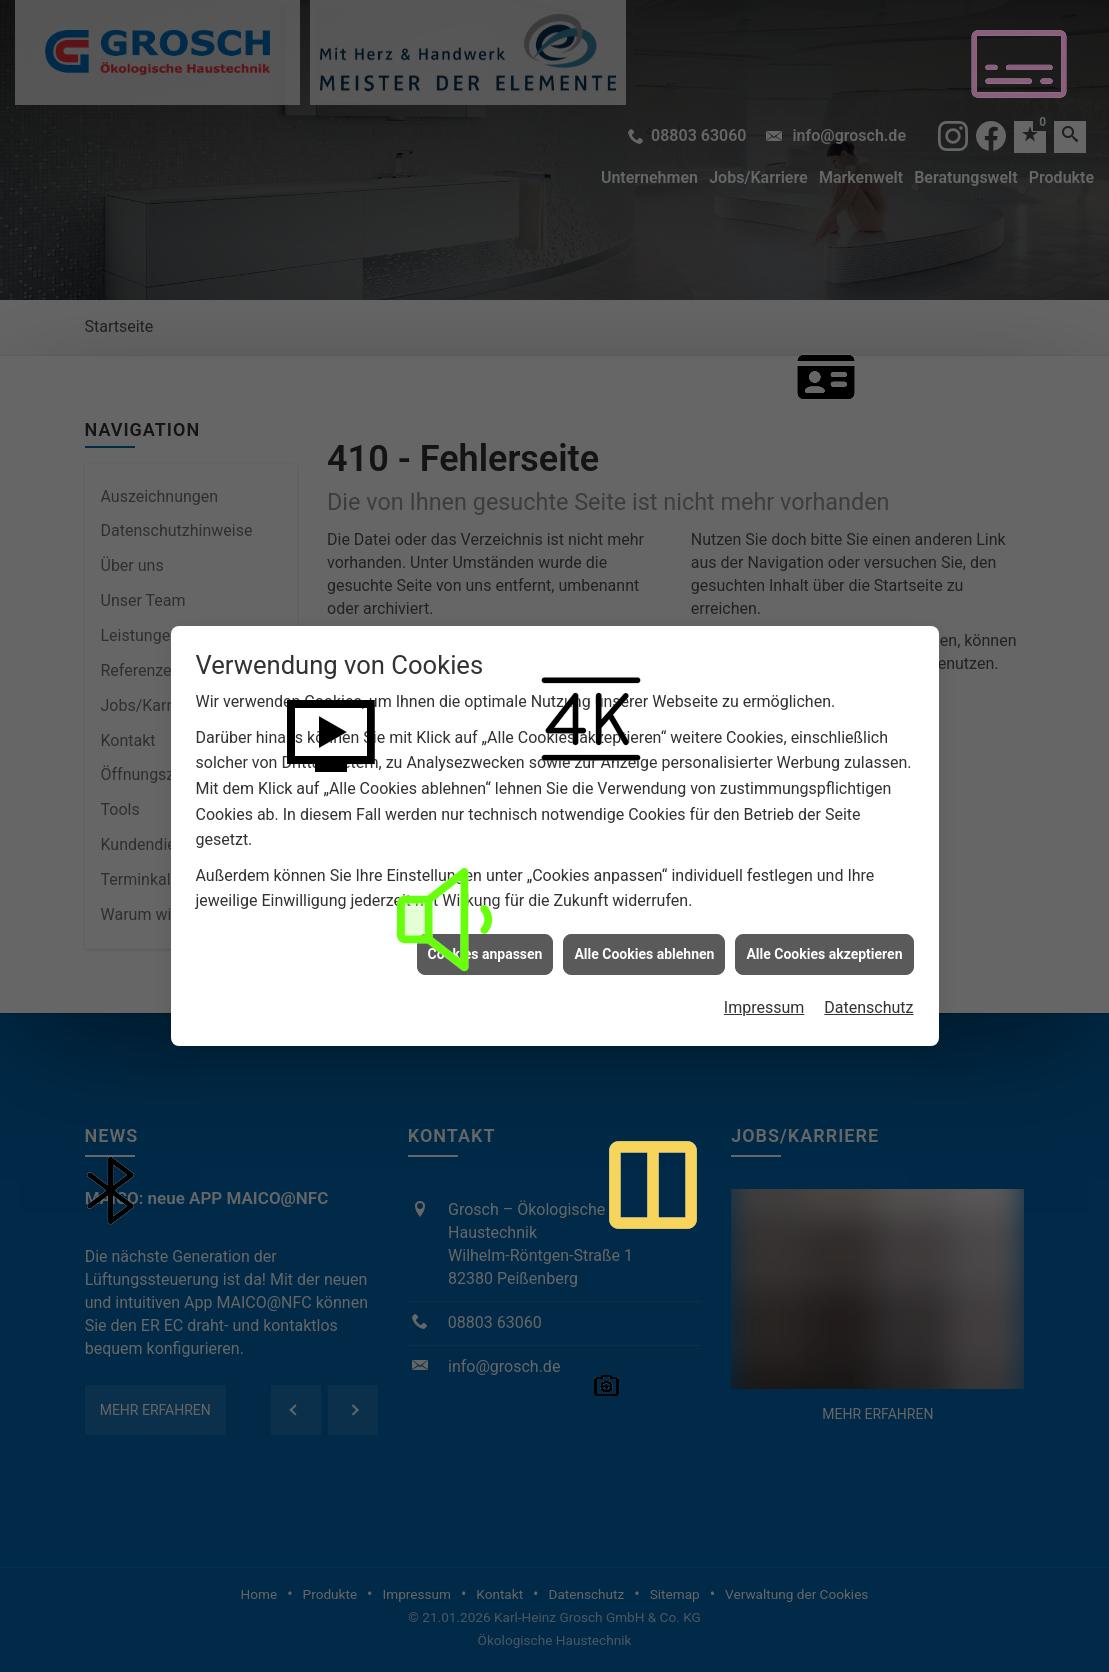 The image size is (1109, 1672). What do you see at coordinates (826, 377) in the screenshot?
I see `view your profile or identity information` at bounding box center [826, 377].